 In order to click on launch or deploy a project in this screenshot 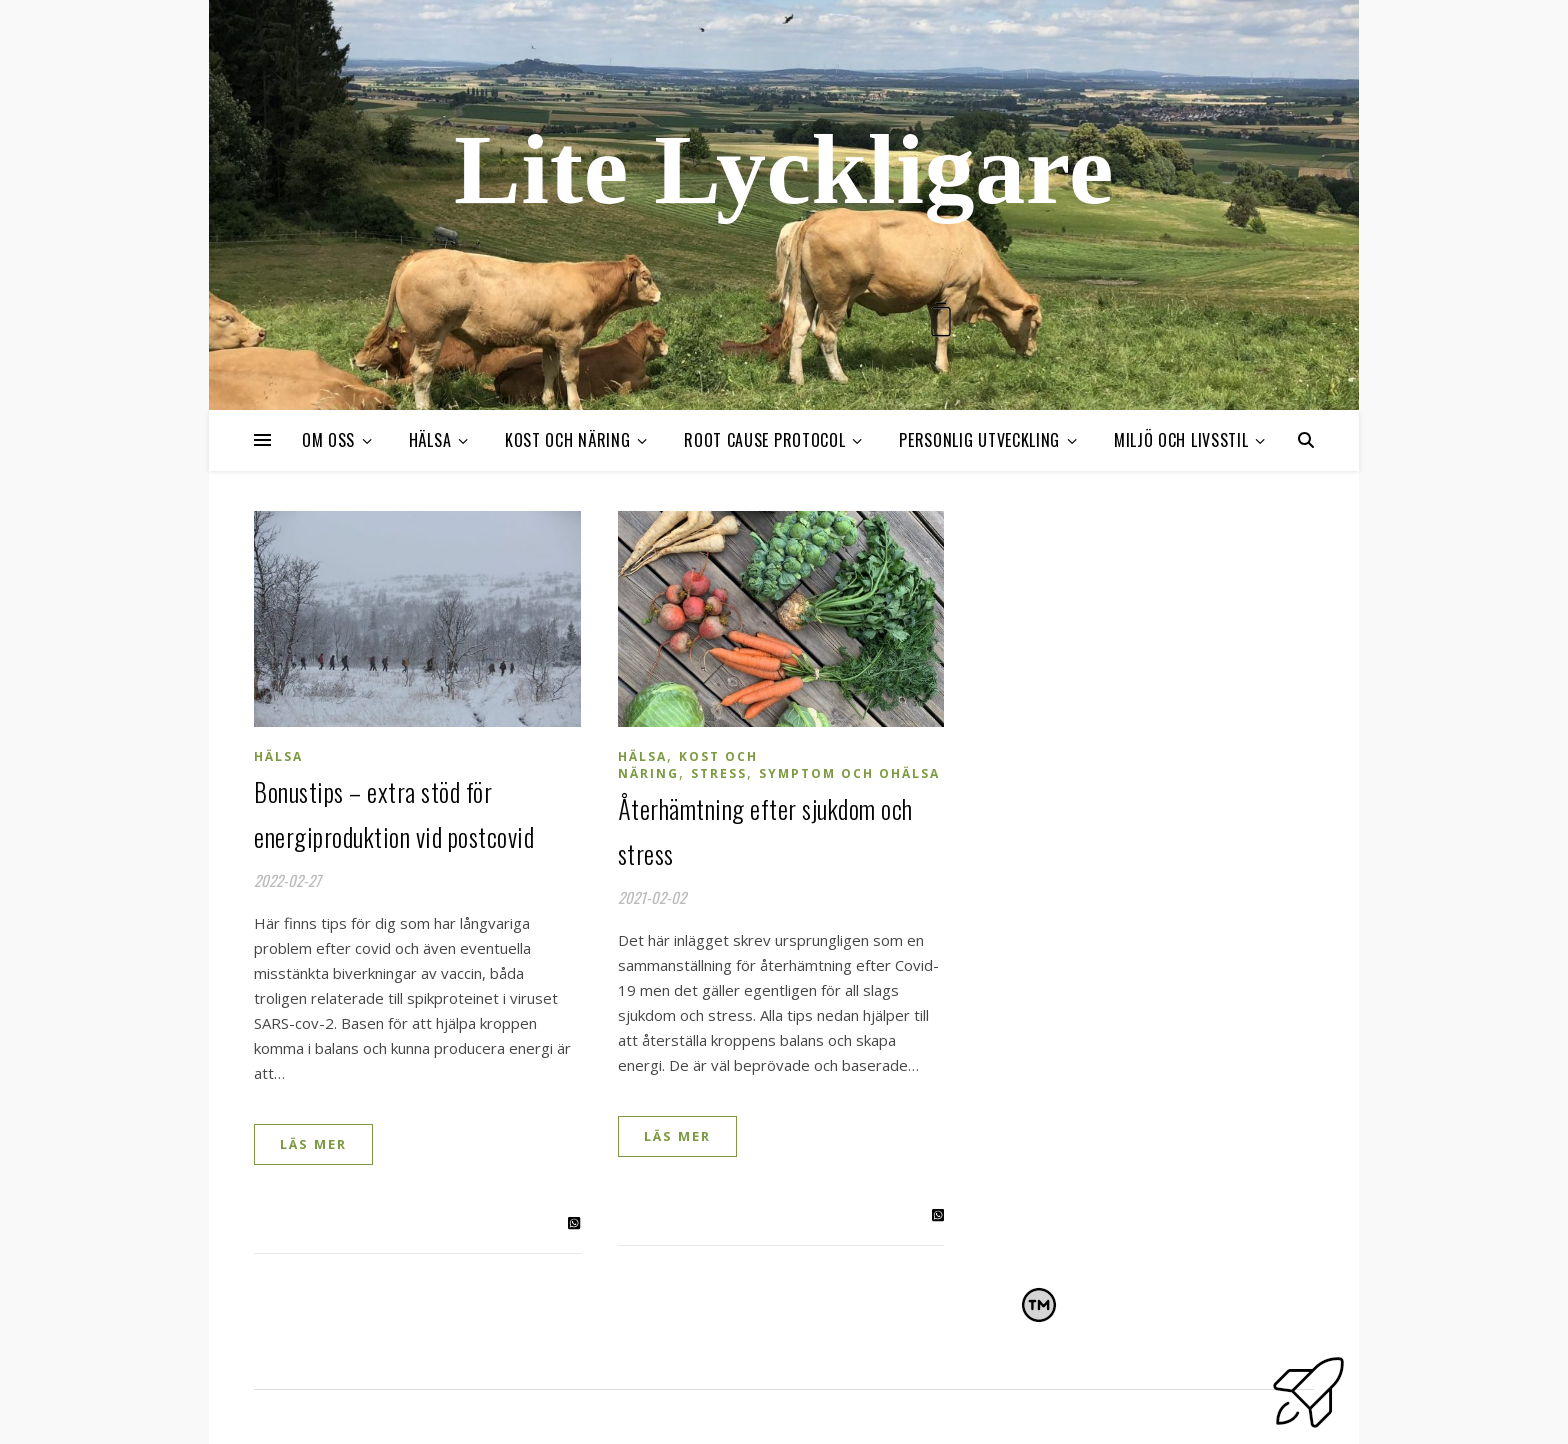, I will do `click(1310, 1391)`.